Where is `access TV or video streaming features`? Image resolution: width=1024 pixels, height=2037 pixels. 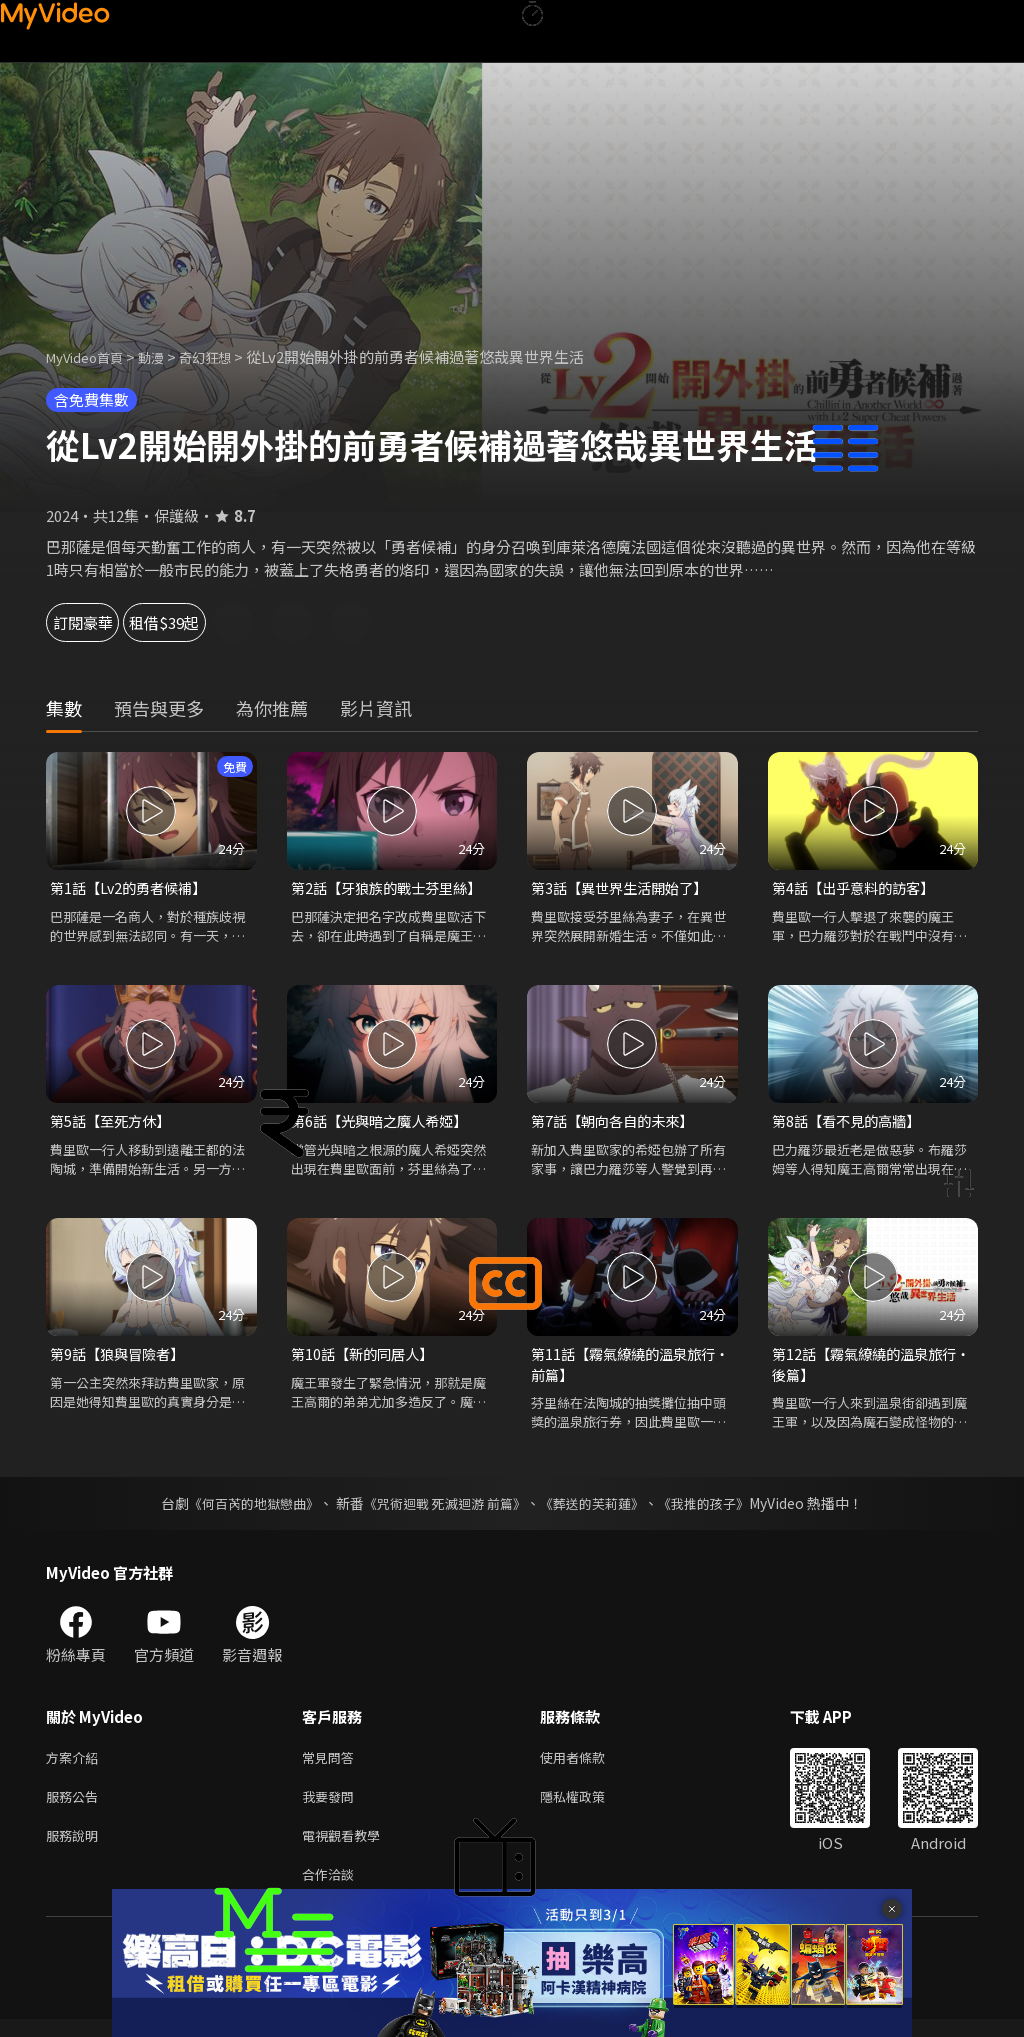 access TV or video streaming features is located at coordinates (495, 1862).